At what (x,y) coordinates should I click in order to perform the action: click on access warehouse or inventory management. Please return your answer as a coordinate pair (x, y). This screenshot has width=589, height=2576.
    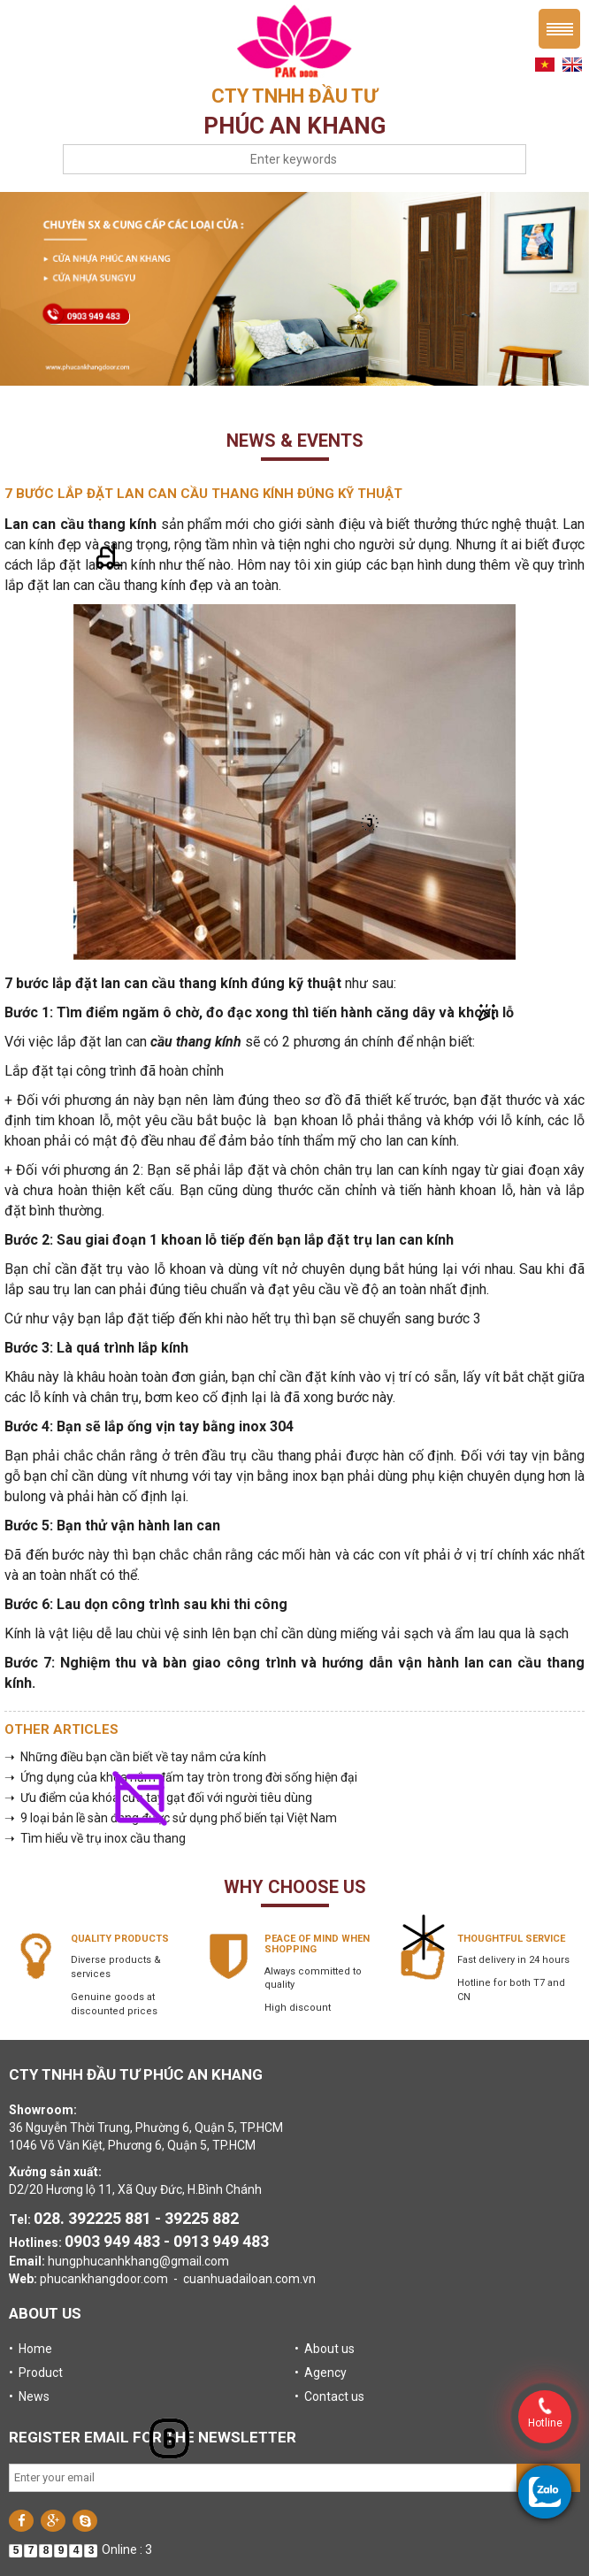
    Looking at the image, I should click on (109, 556).